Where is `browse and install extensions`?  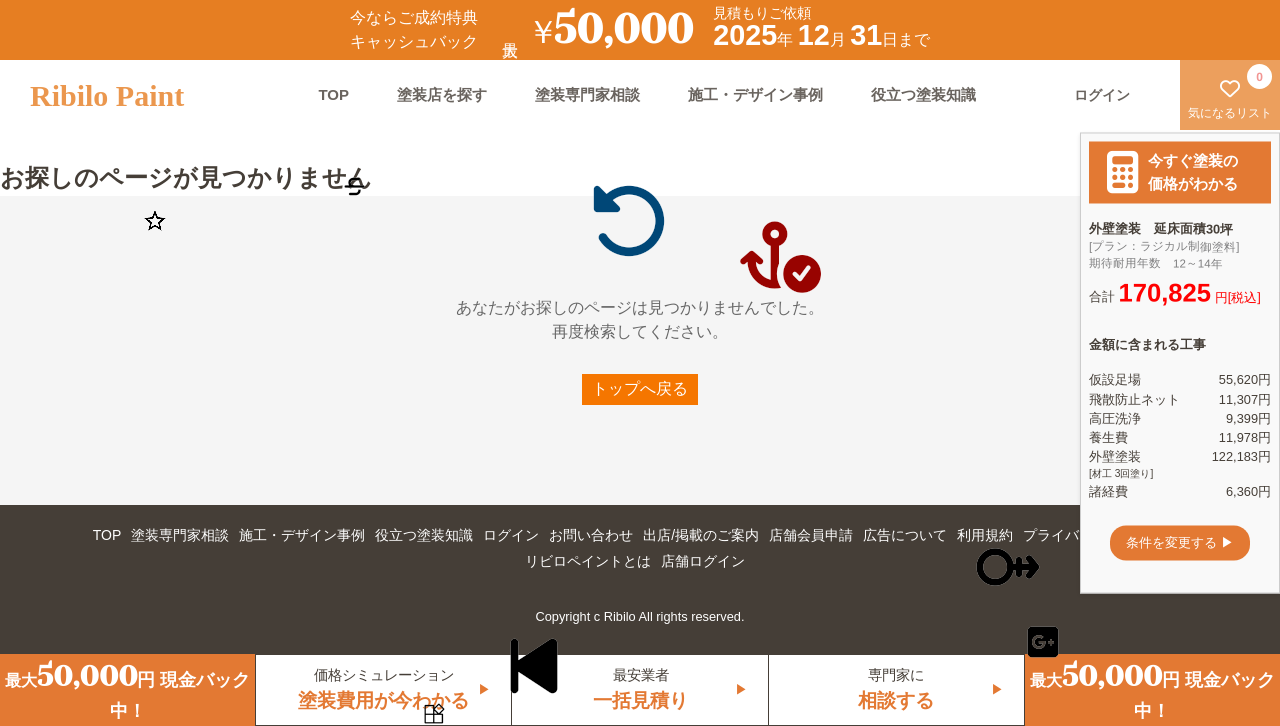 browse and install extensions is located at coordinates (434, 713).